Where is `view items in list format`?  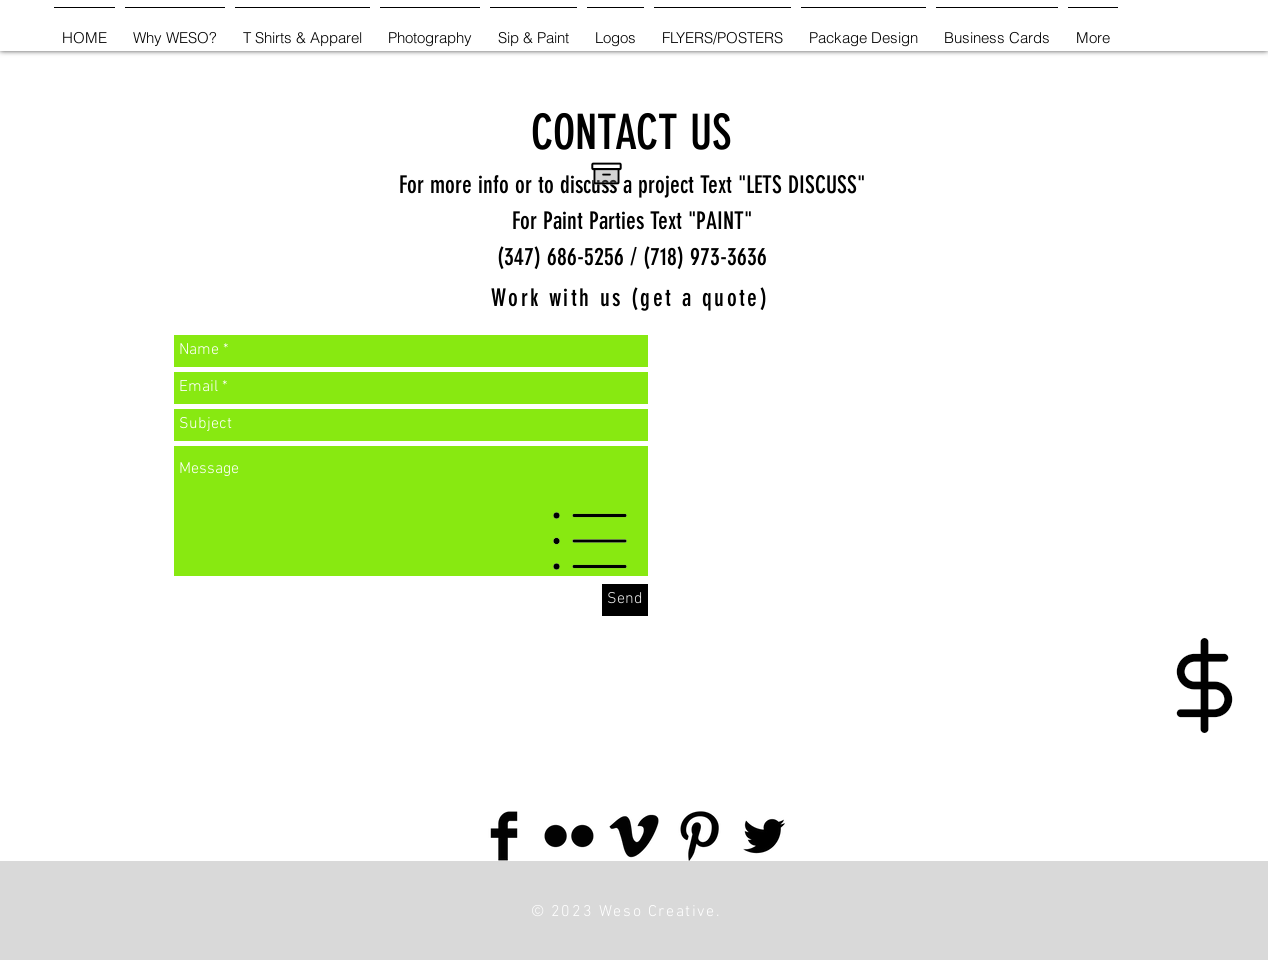 view items in list format is located at coordinates (590, 541).